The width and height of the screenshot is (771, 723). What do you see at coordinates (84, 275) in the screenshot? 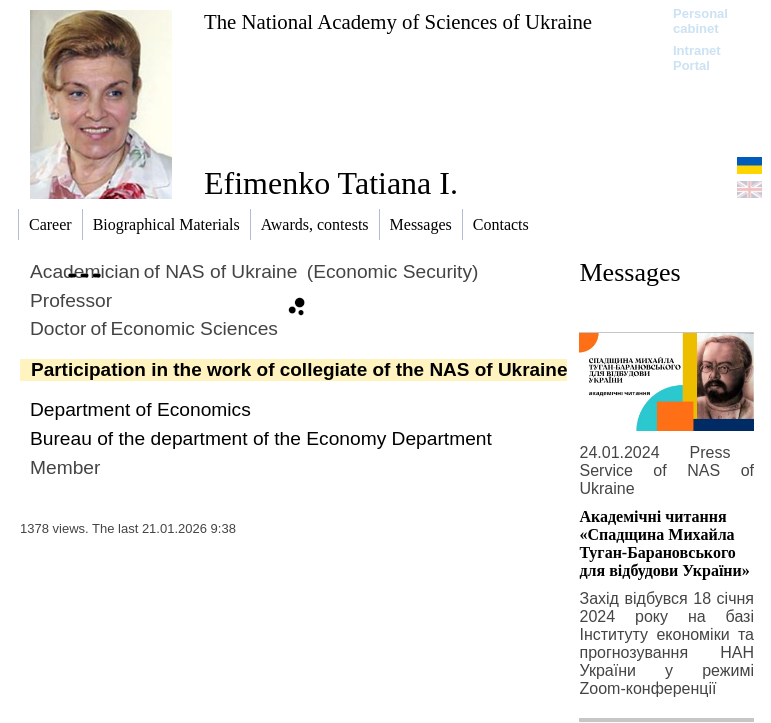
I see `indicates a dashed line or border style option` at bounding box center [84, 275].